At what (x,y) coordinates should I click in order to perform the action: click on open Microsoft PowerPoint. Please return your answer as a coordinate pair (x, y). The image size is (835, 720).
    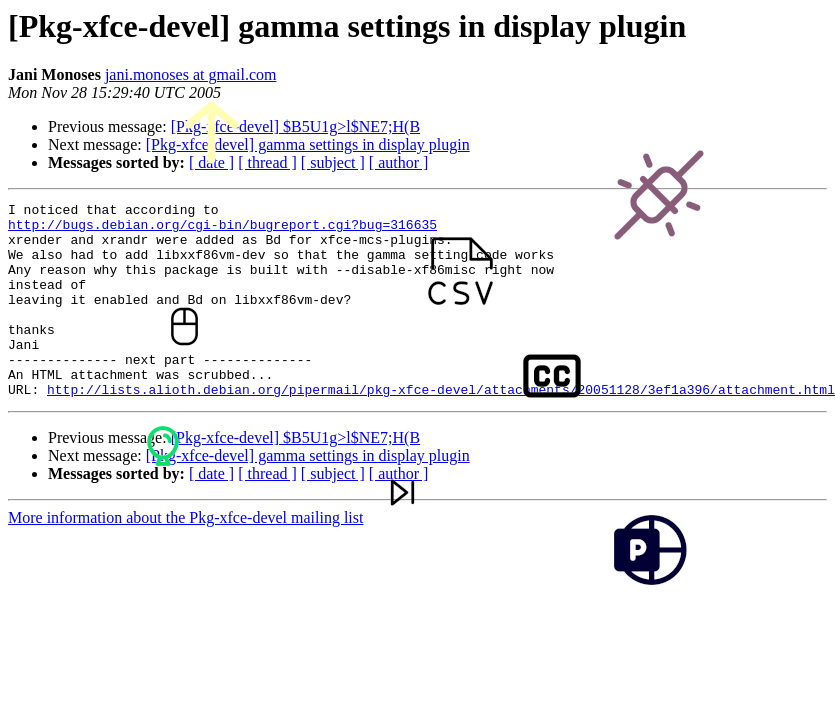
    Looking at the image, I should click on (649, 550).